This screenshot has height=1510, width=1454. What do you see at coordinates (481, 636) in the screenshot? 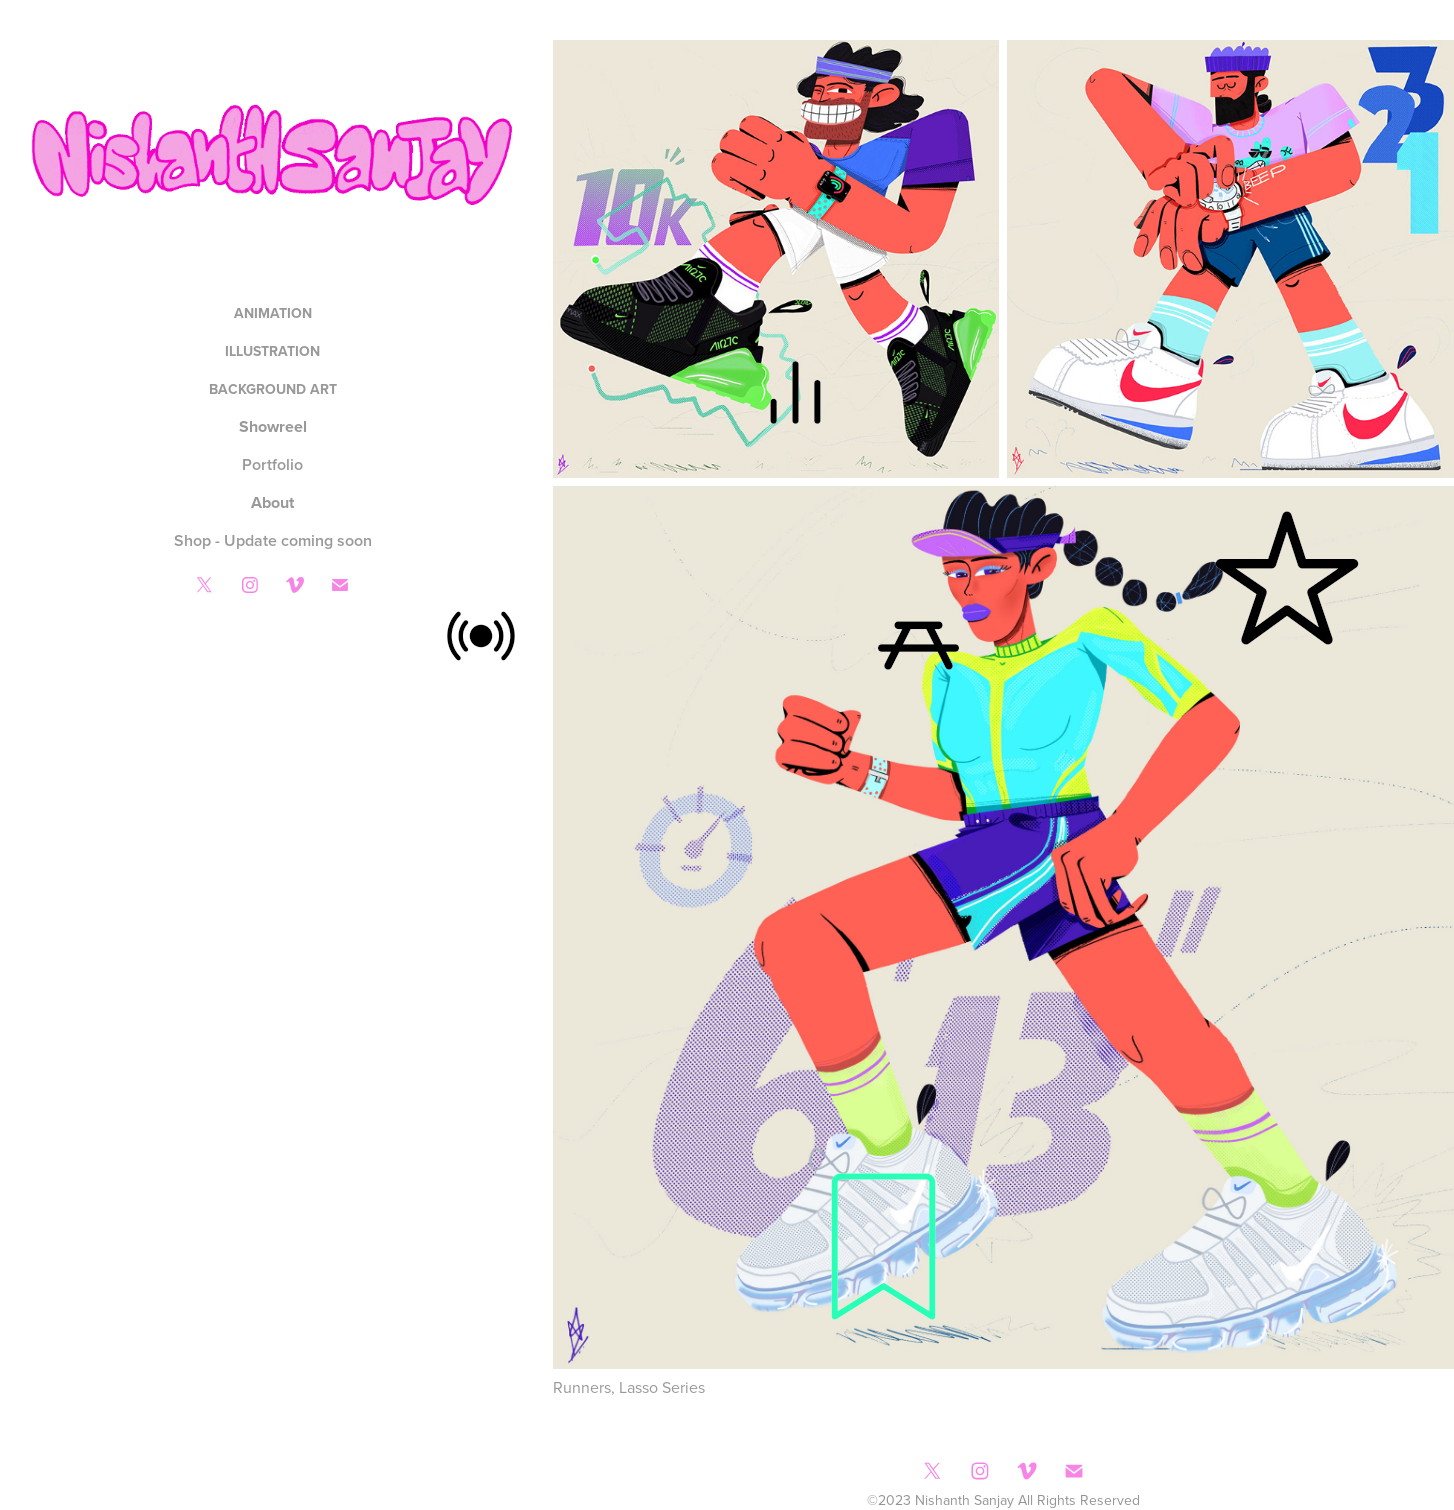
I see `start a live broadcast or stream` at bounding box center [481, 636].